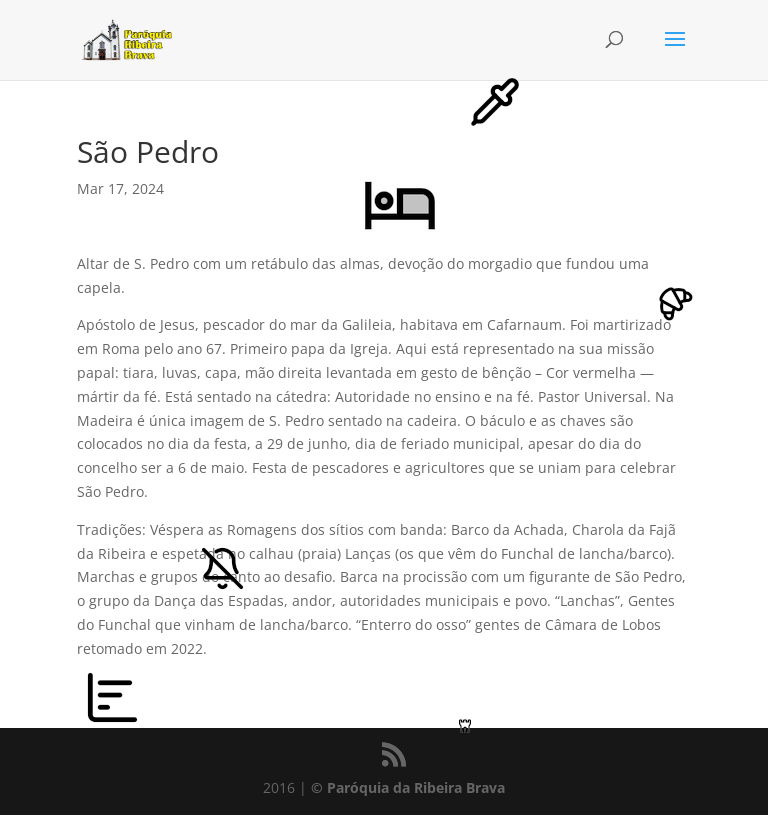  Describe the element at coordinates (400, 204) in the screenshot. I see `find nearby hotels or accommodations` at that location.